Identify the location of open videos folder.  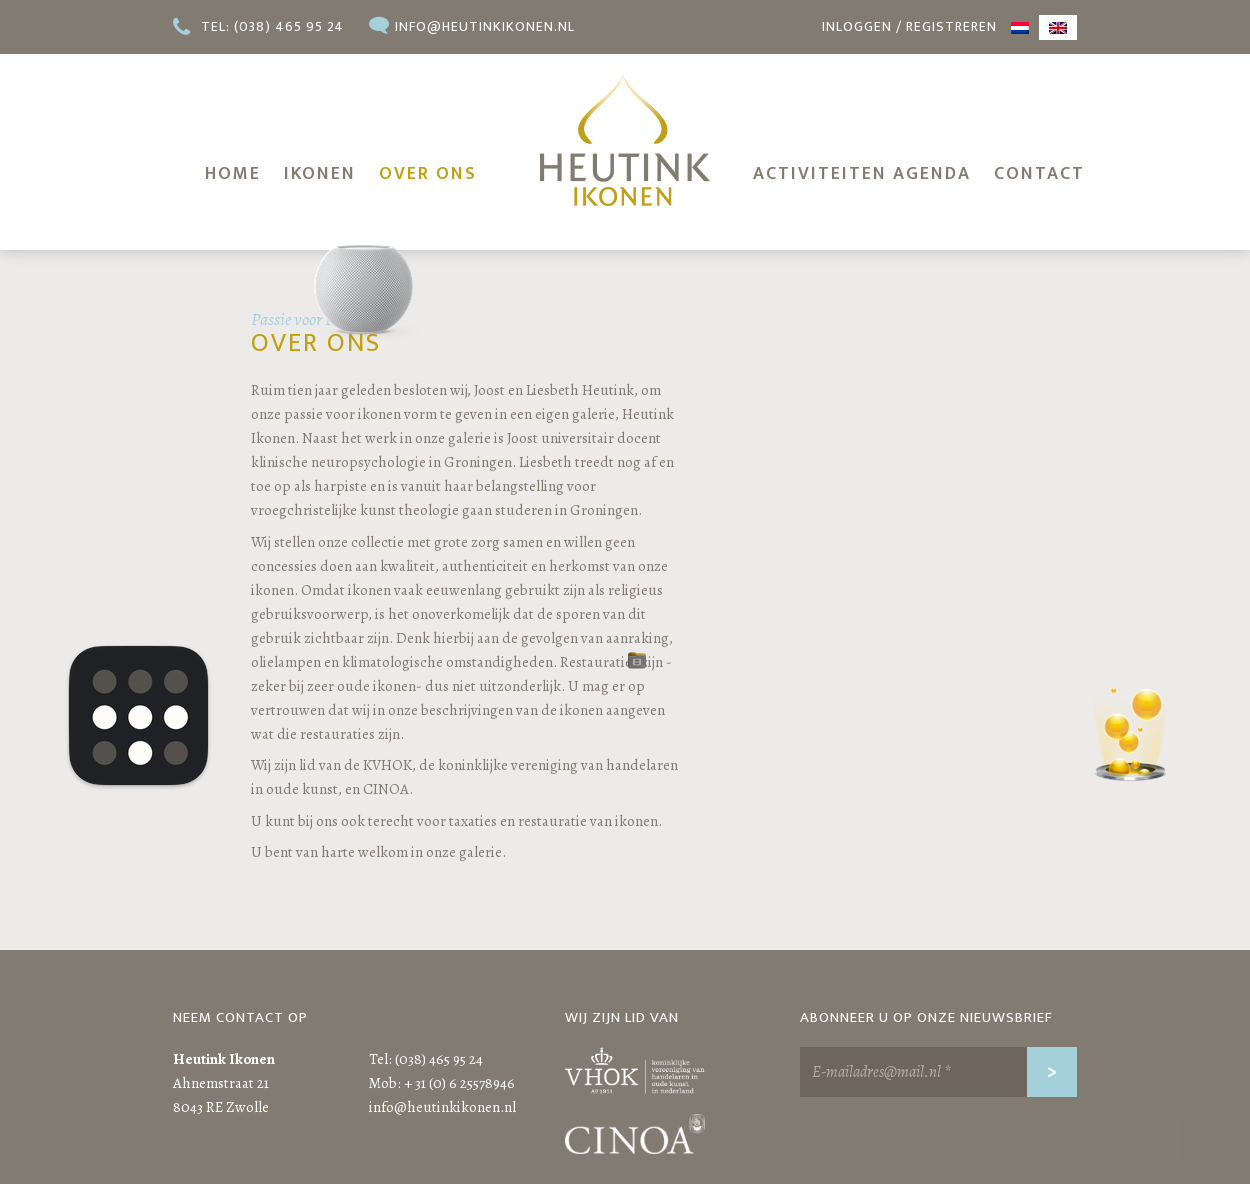
(637, 660).